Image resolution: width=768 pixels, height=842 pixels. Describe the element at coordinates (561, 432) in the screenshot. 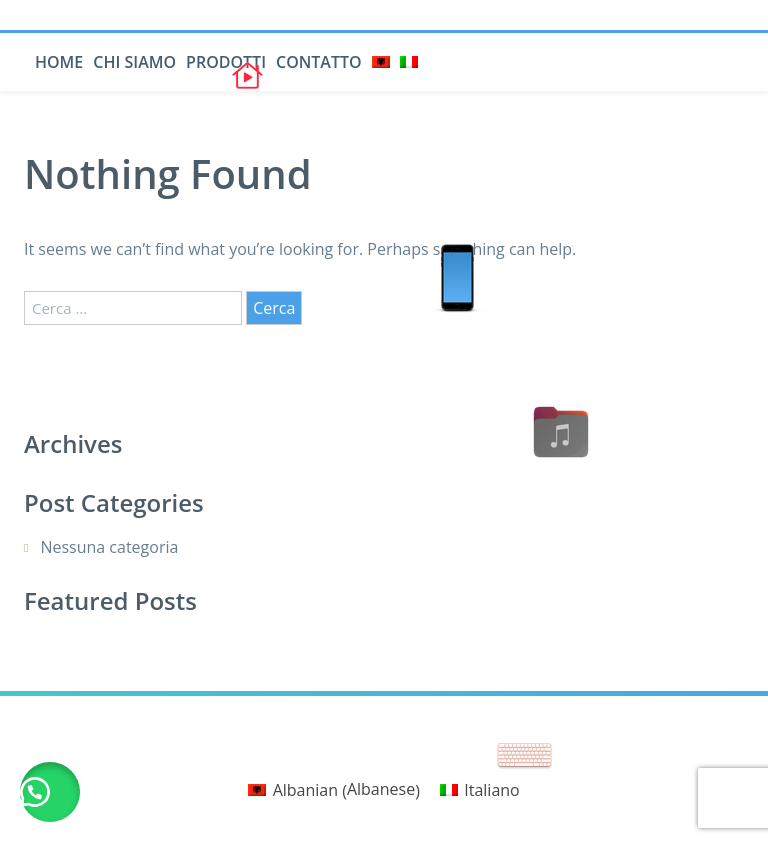

I see `open your music folder` at that location.